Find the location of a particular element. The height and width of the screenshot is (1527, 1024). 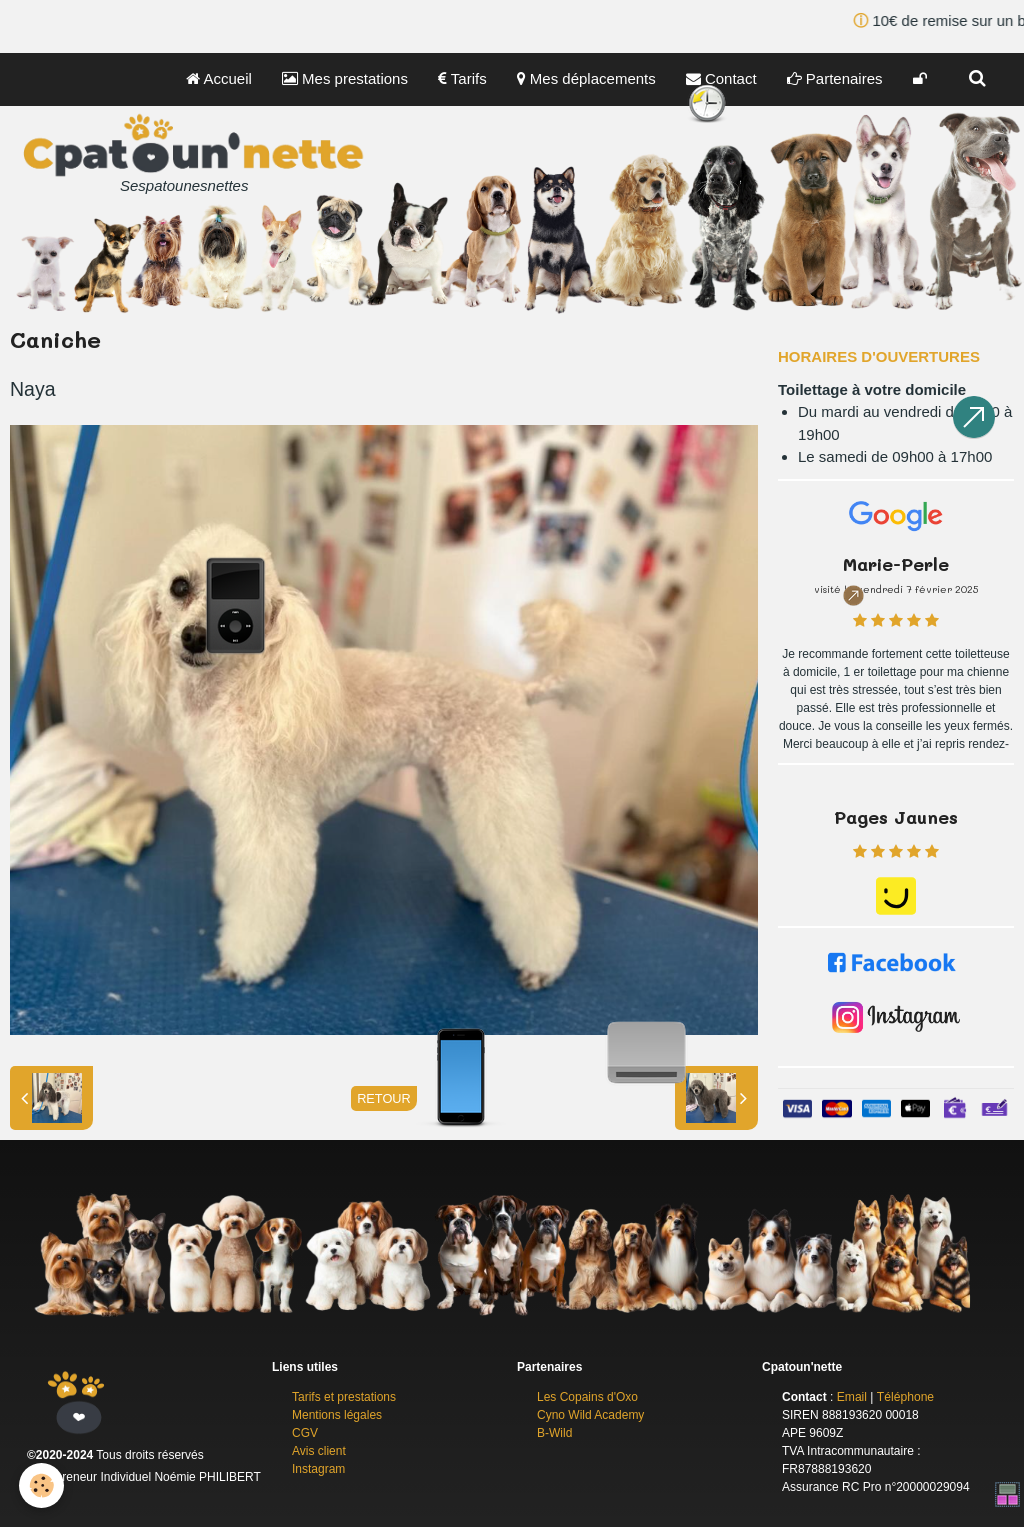

indicates a symbolic link or shortcut to another file is located at coordinates (974, 417).